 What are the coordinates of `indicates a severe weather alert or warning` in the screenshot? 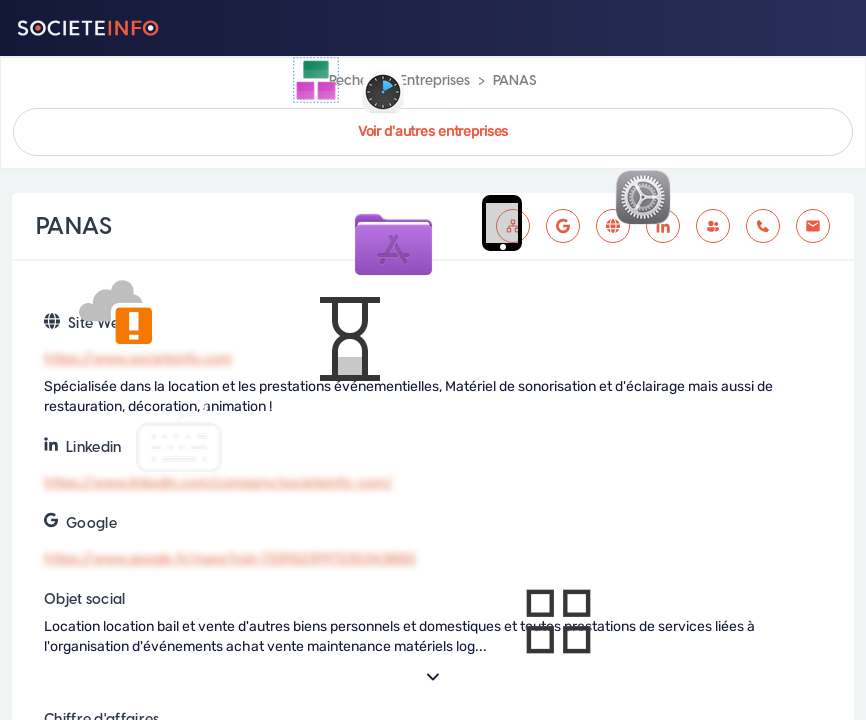 It's located at (115, 307).